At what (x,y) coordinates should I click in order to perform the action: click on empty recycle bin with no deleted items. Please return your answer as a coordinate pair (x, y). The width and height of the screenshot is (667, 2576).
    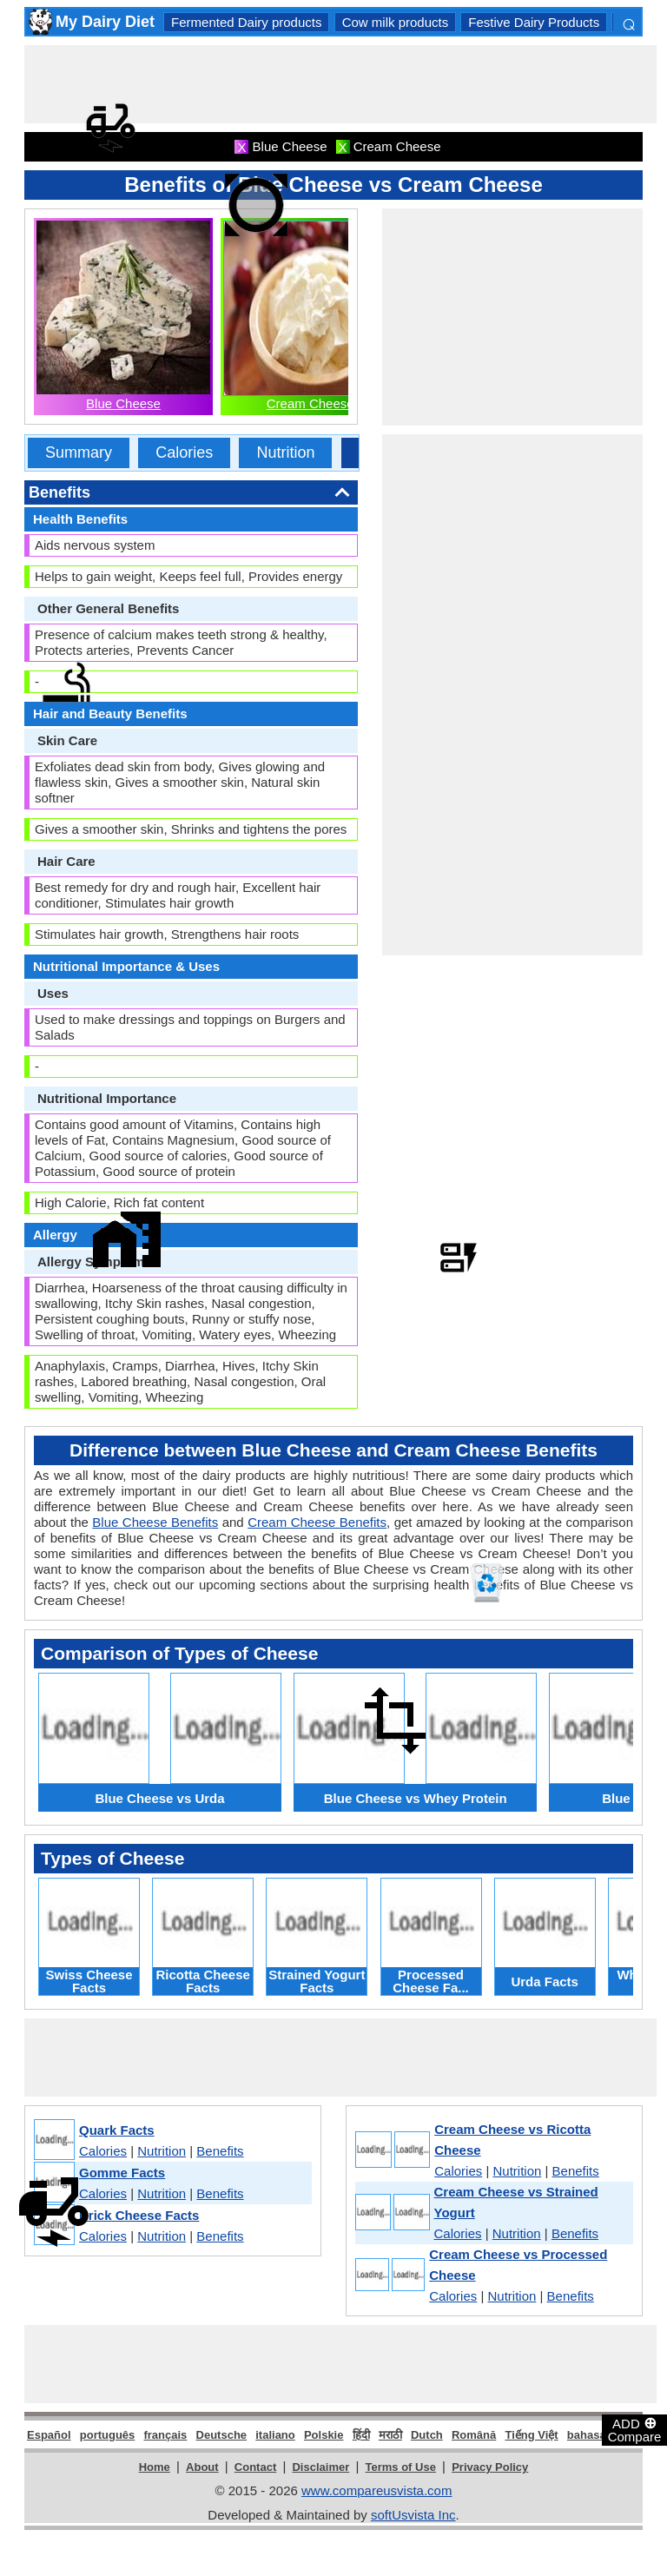
    Looking at the image, I should click on (486, 1582).